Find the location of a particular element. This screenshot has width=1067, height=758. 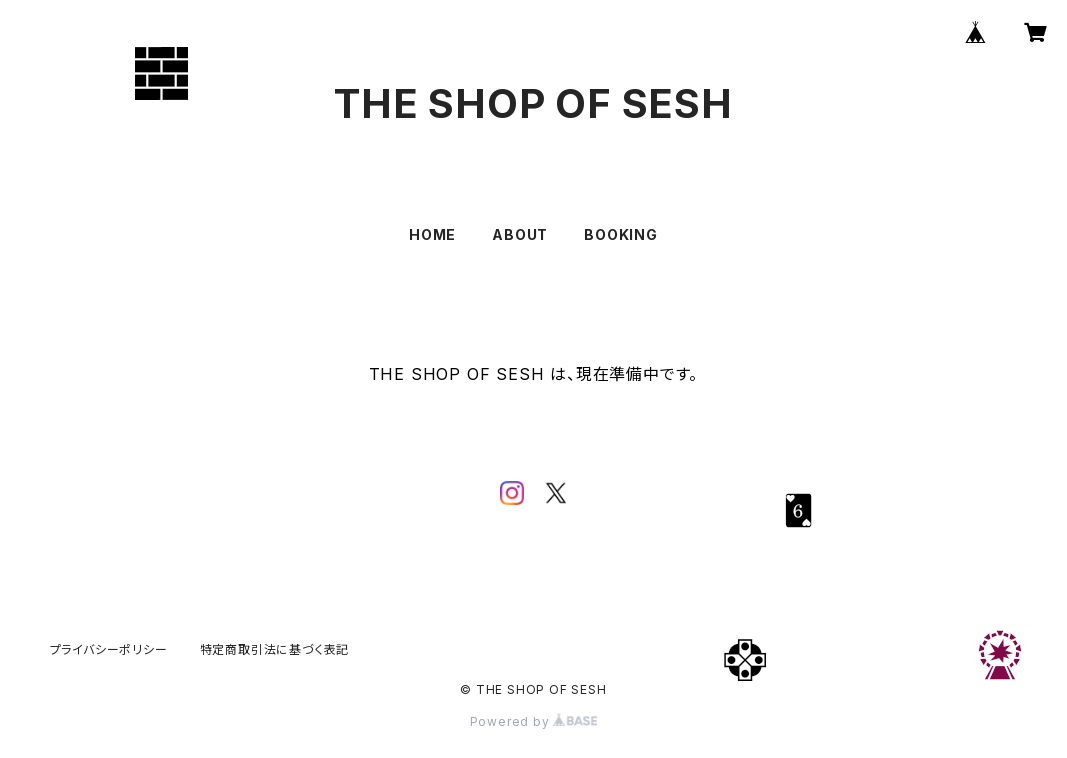

indicates a wall or barrier element in a game is located at coordinates (161, 73).